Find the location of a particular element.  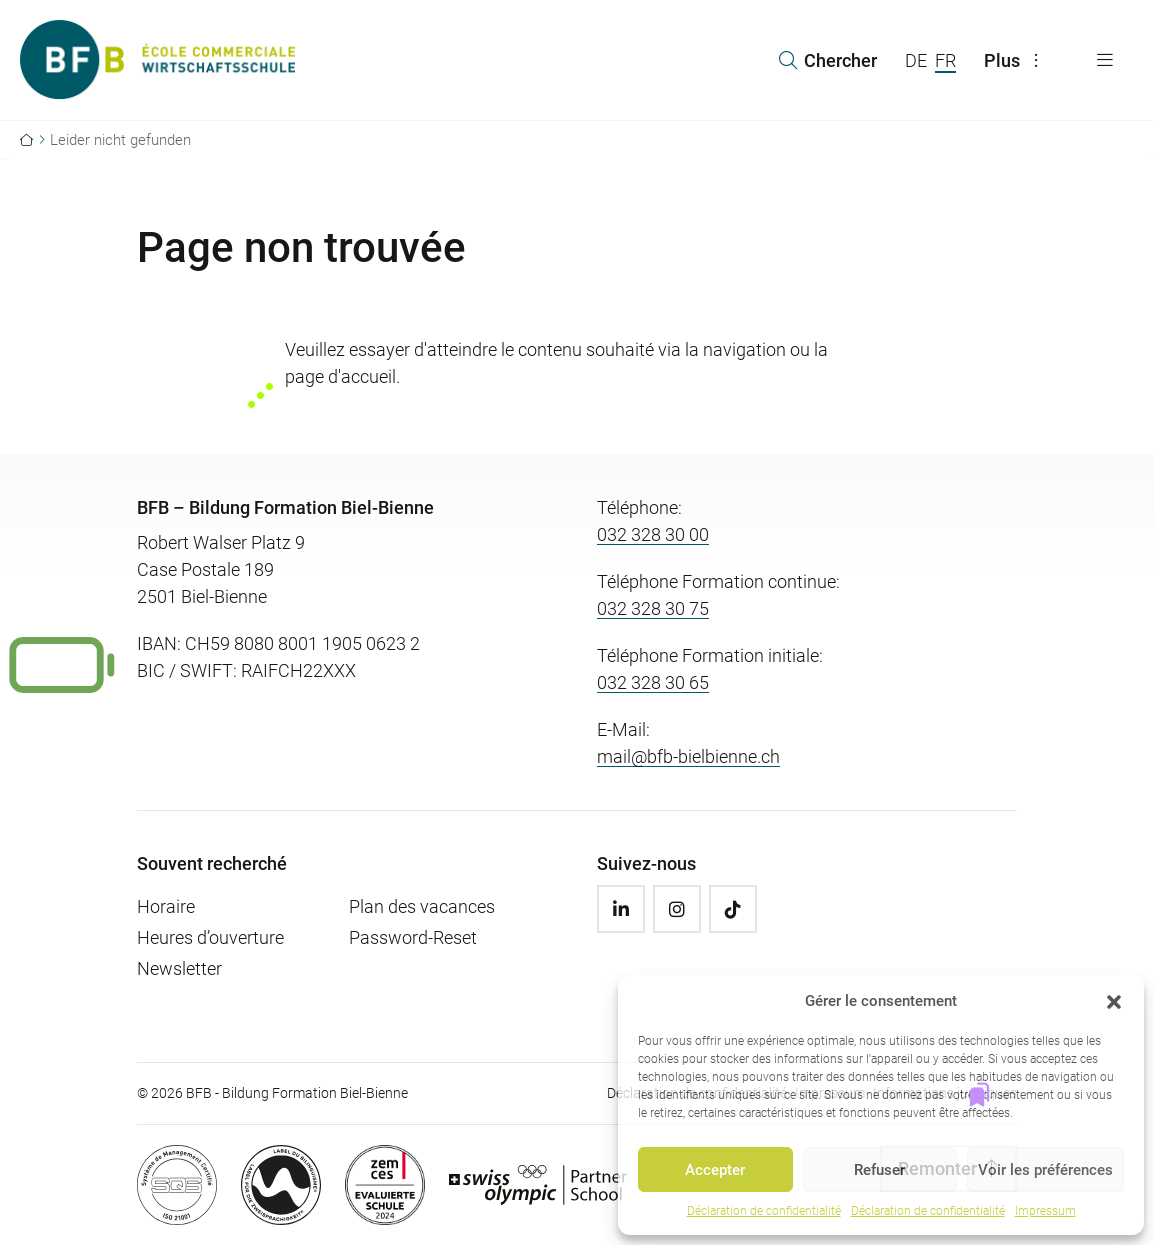

more options menu (diagonal variant) is located at coordinates (260, 395).